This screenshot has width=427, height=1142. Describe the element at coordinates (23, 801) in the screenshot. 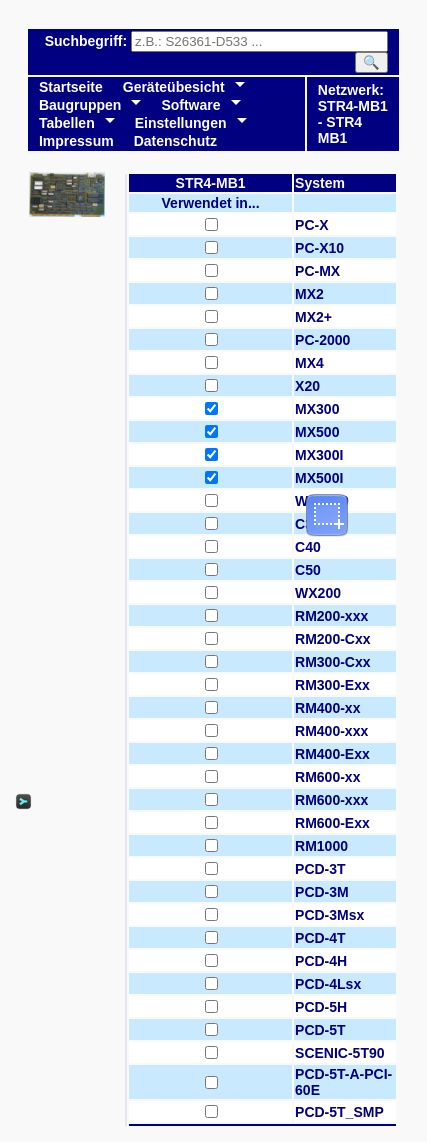

I see `open sublime merge git client` at that location.